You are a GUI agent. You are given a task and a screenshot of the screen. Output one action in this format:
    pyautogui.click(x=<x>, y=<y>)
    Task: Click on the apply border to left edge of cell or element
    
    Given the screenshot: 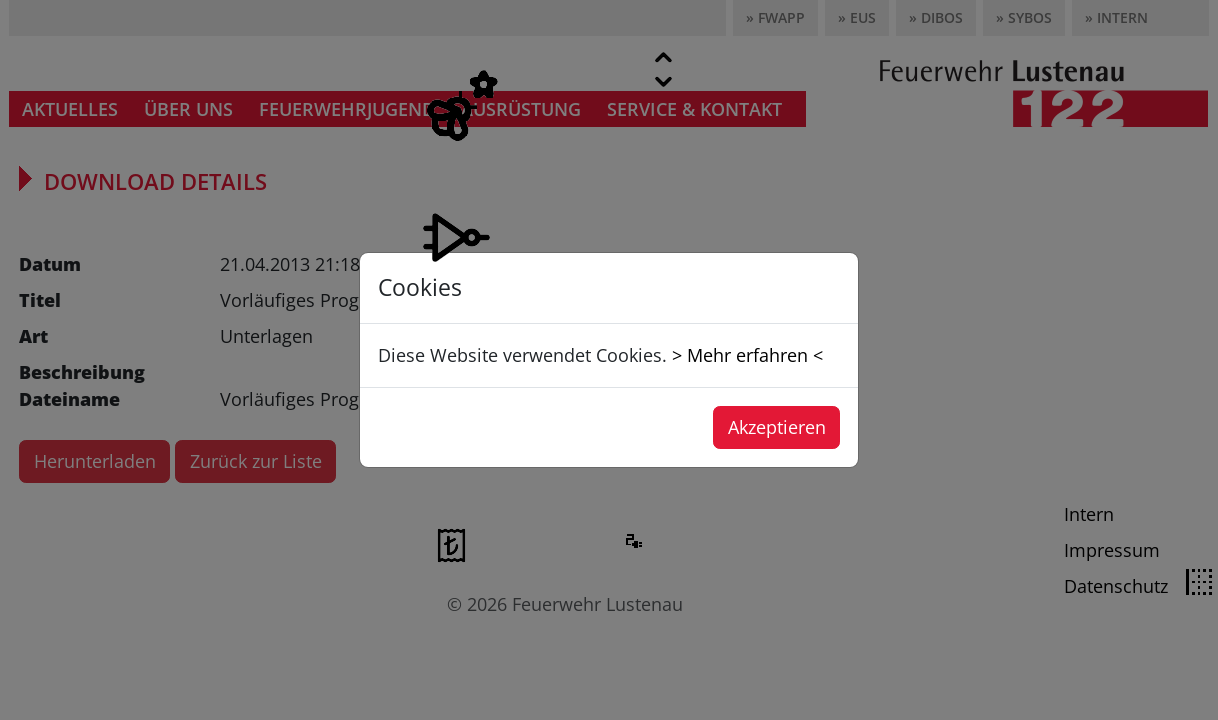 What is the action you would take?
    pyautogui.click(x=1199, y=582)
    